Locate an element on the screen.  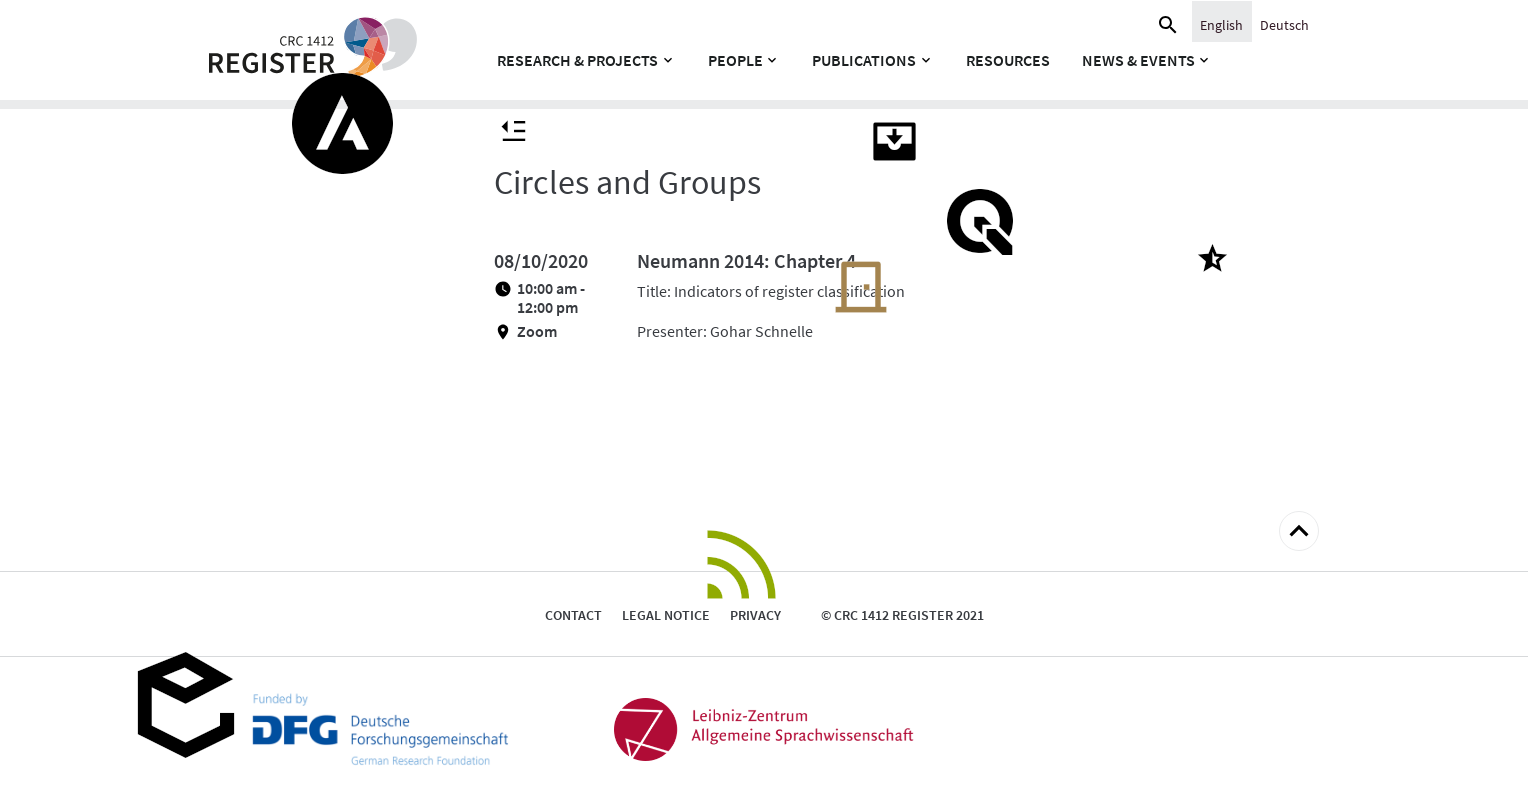
myget package hosting service logo is located at coordinates (186, 705).